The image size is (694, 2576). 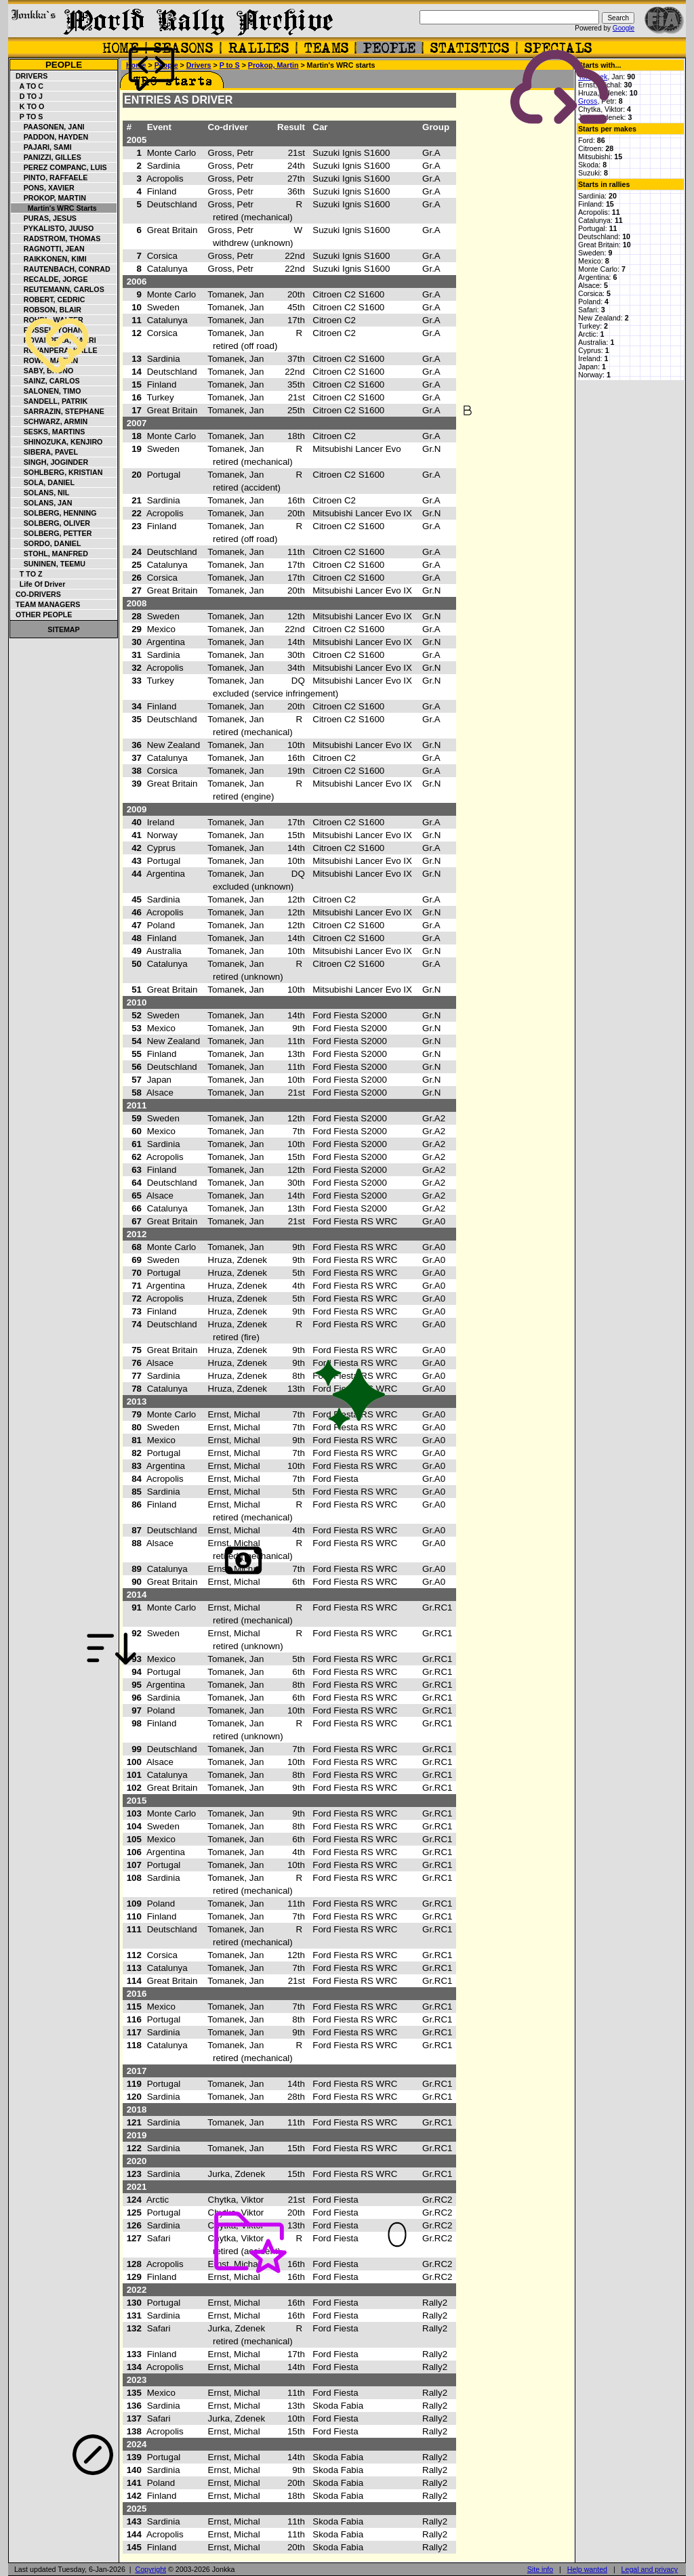 What do you see at coordinates (57, 344) in the screenshot?
I see `access partnership or collaboration features` at bounding box center [57, 344].